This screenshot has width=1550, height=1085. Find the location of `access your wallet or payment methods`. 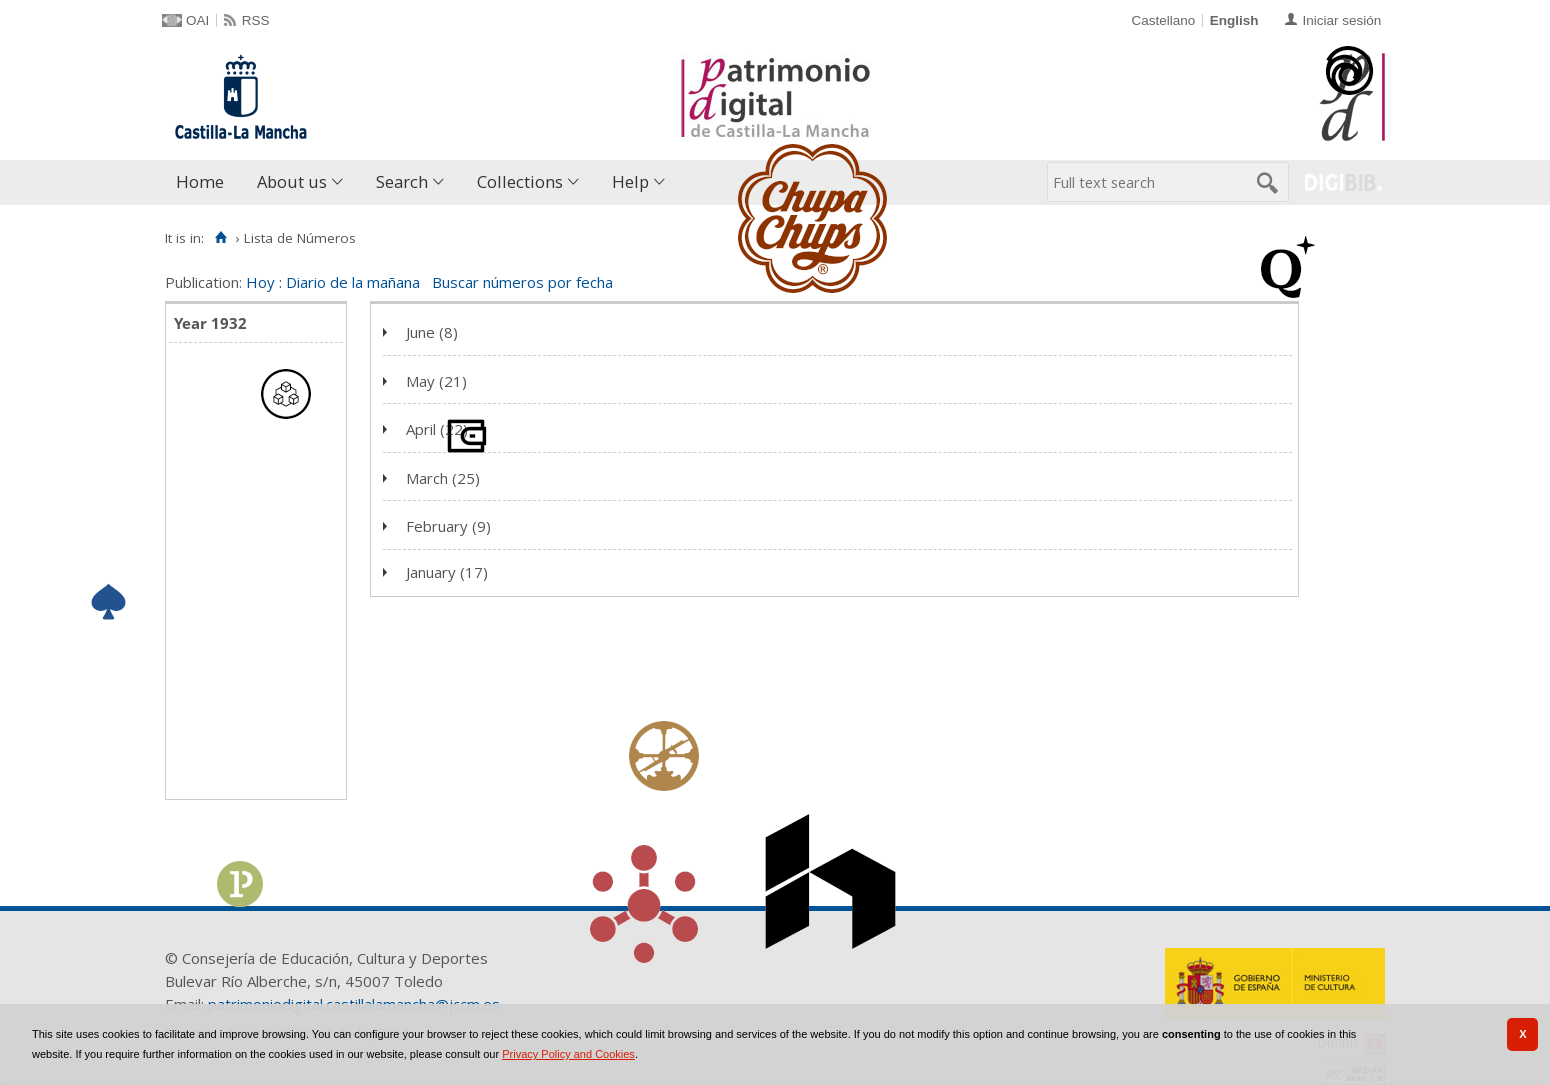

access your wallet or payment methods is located at coordinates (466, 436).